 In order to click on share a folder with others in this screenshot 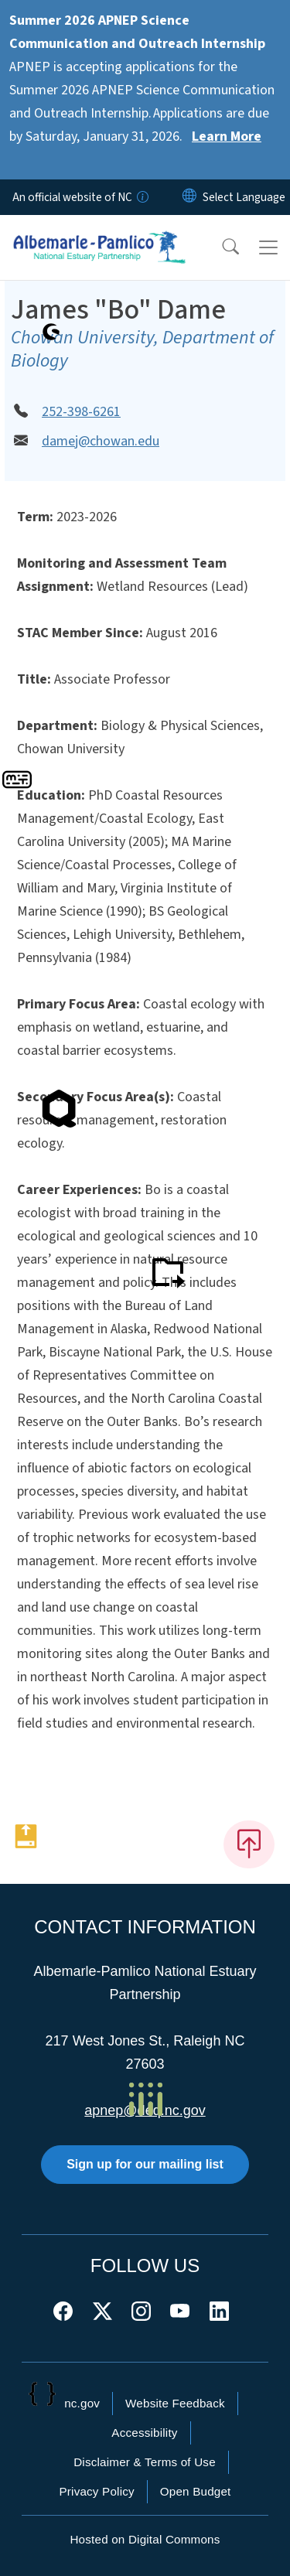, I will do `click(168, 1272)`.